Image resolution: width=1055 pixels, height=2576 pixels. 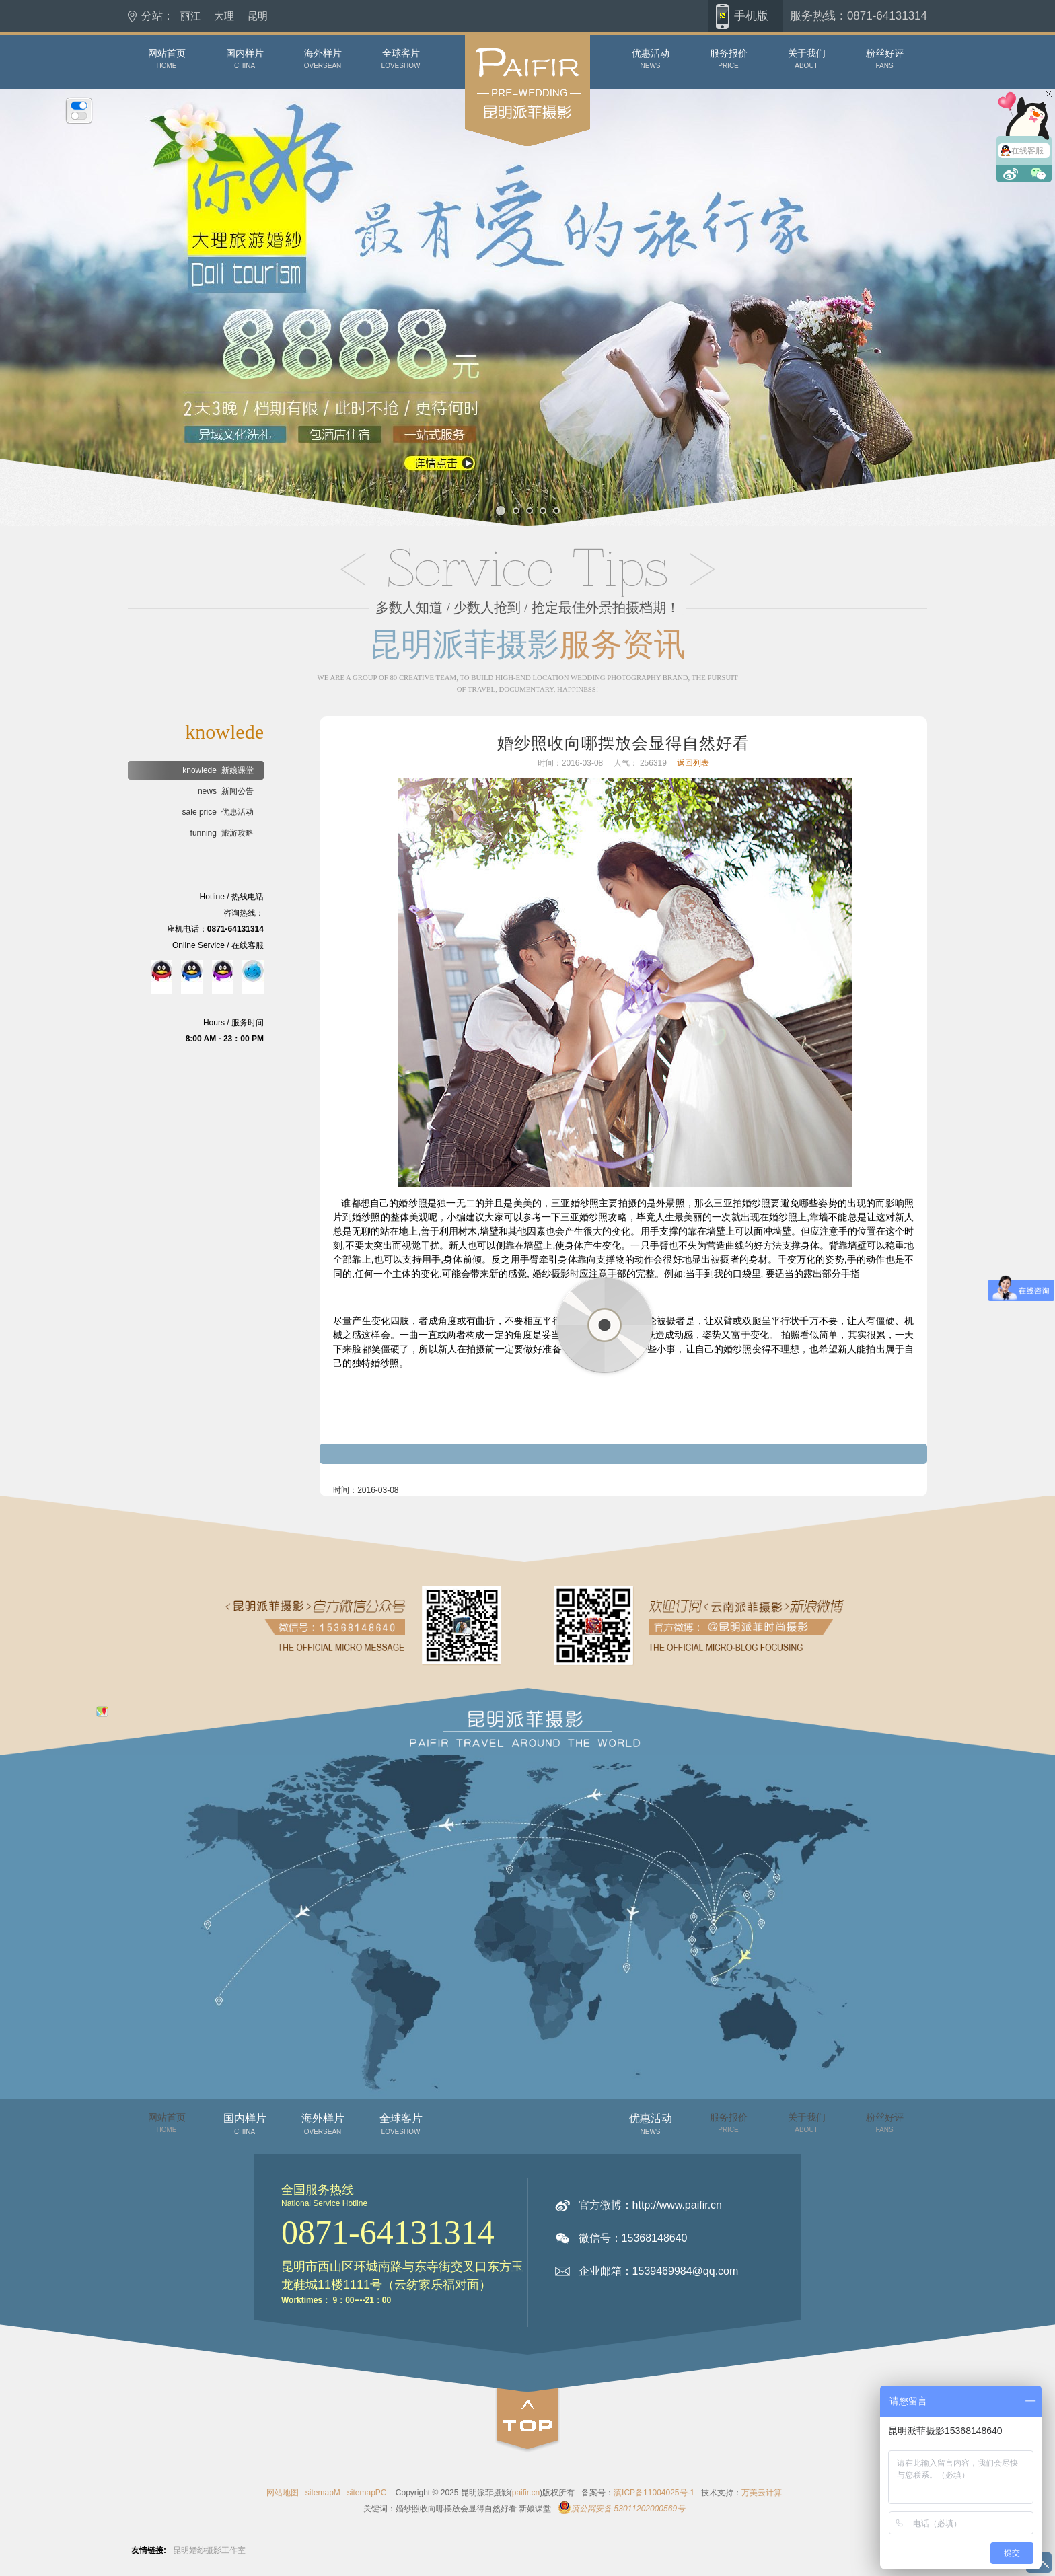 I want to click on open system settings or preferences, so click(x=79, y=110).